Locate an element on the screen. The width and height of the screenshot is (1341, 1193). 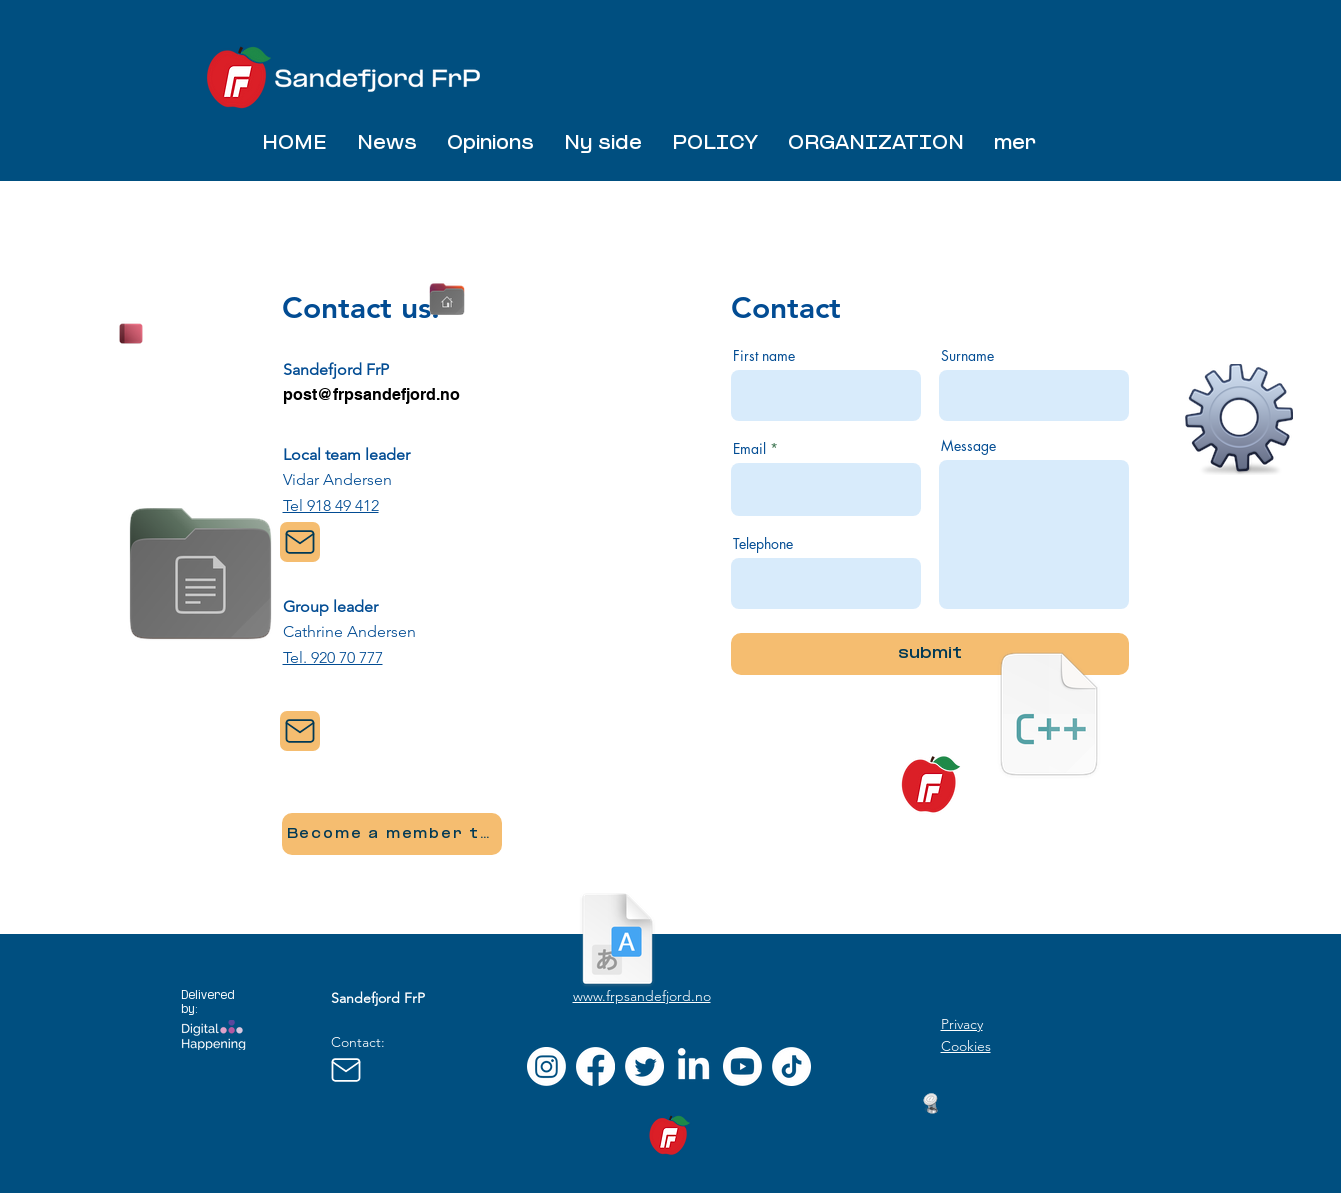
access automator service settings is located at coordinates (1237, 419).